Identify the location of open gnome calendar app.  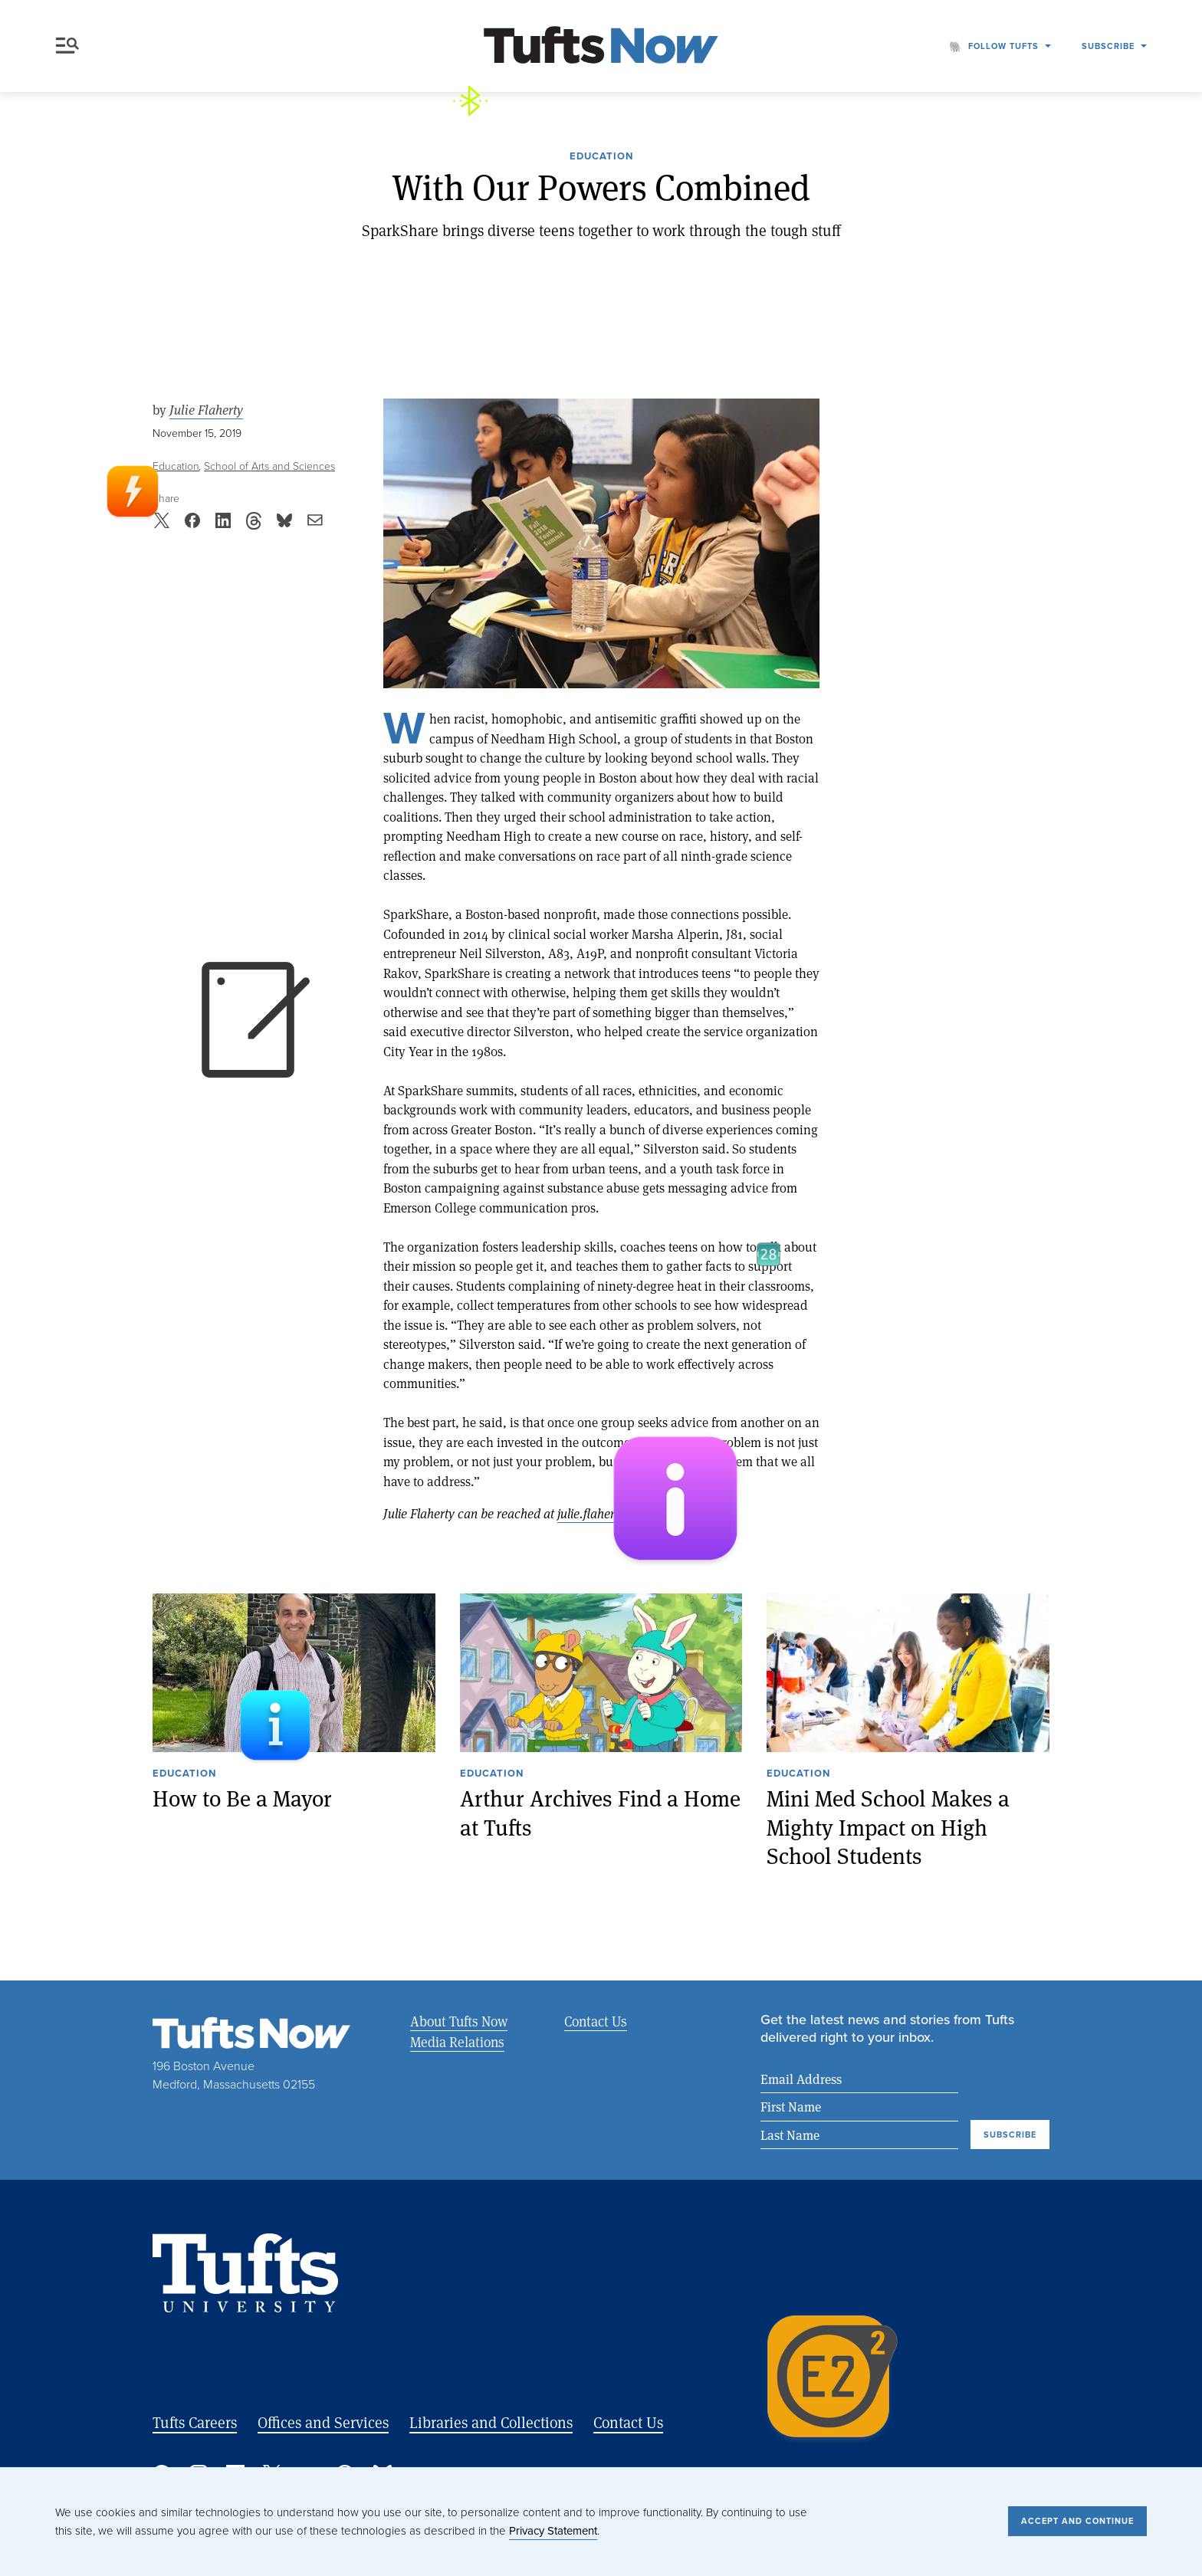
(768, 1254).